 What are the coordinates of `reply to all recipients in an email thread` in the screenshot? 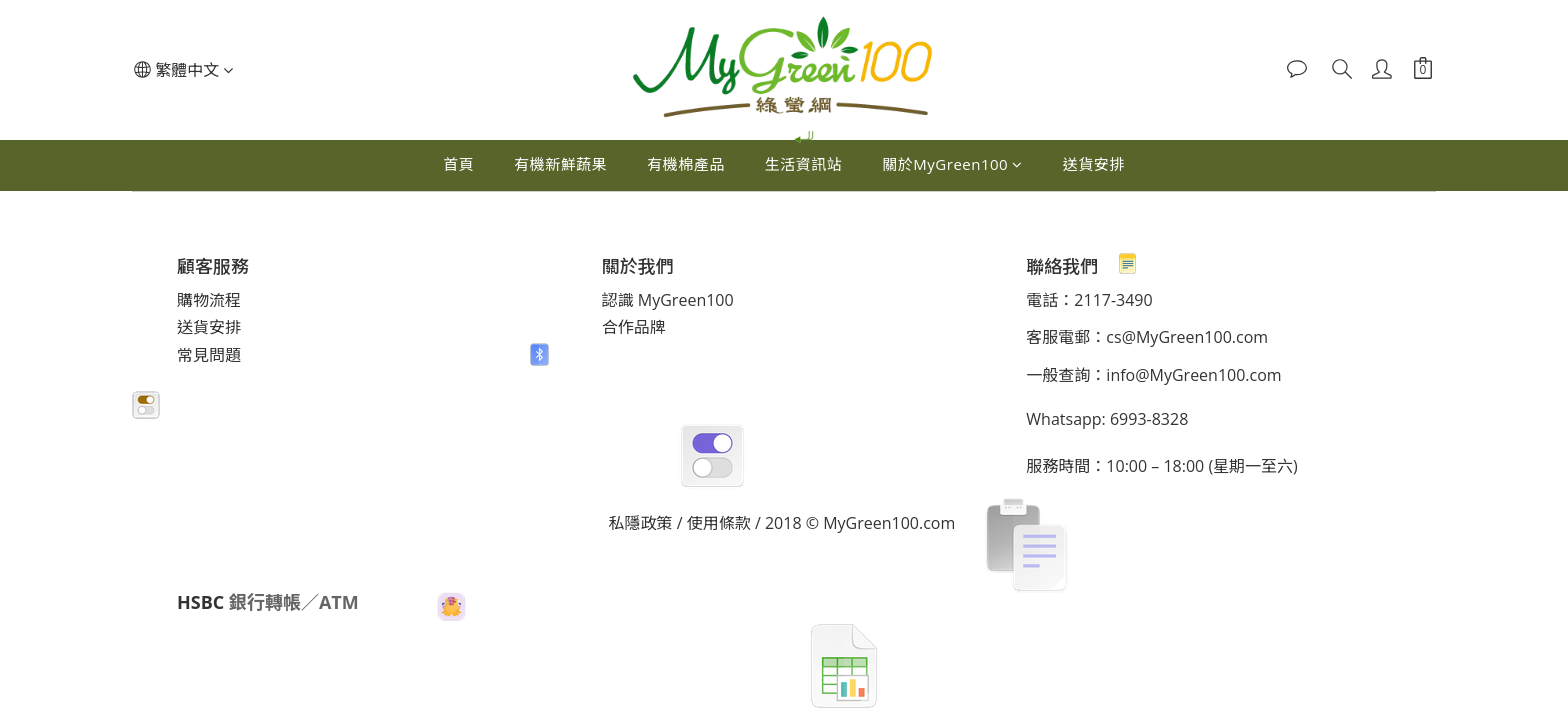 It's located at (803, 135).